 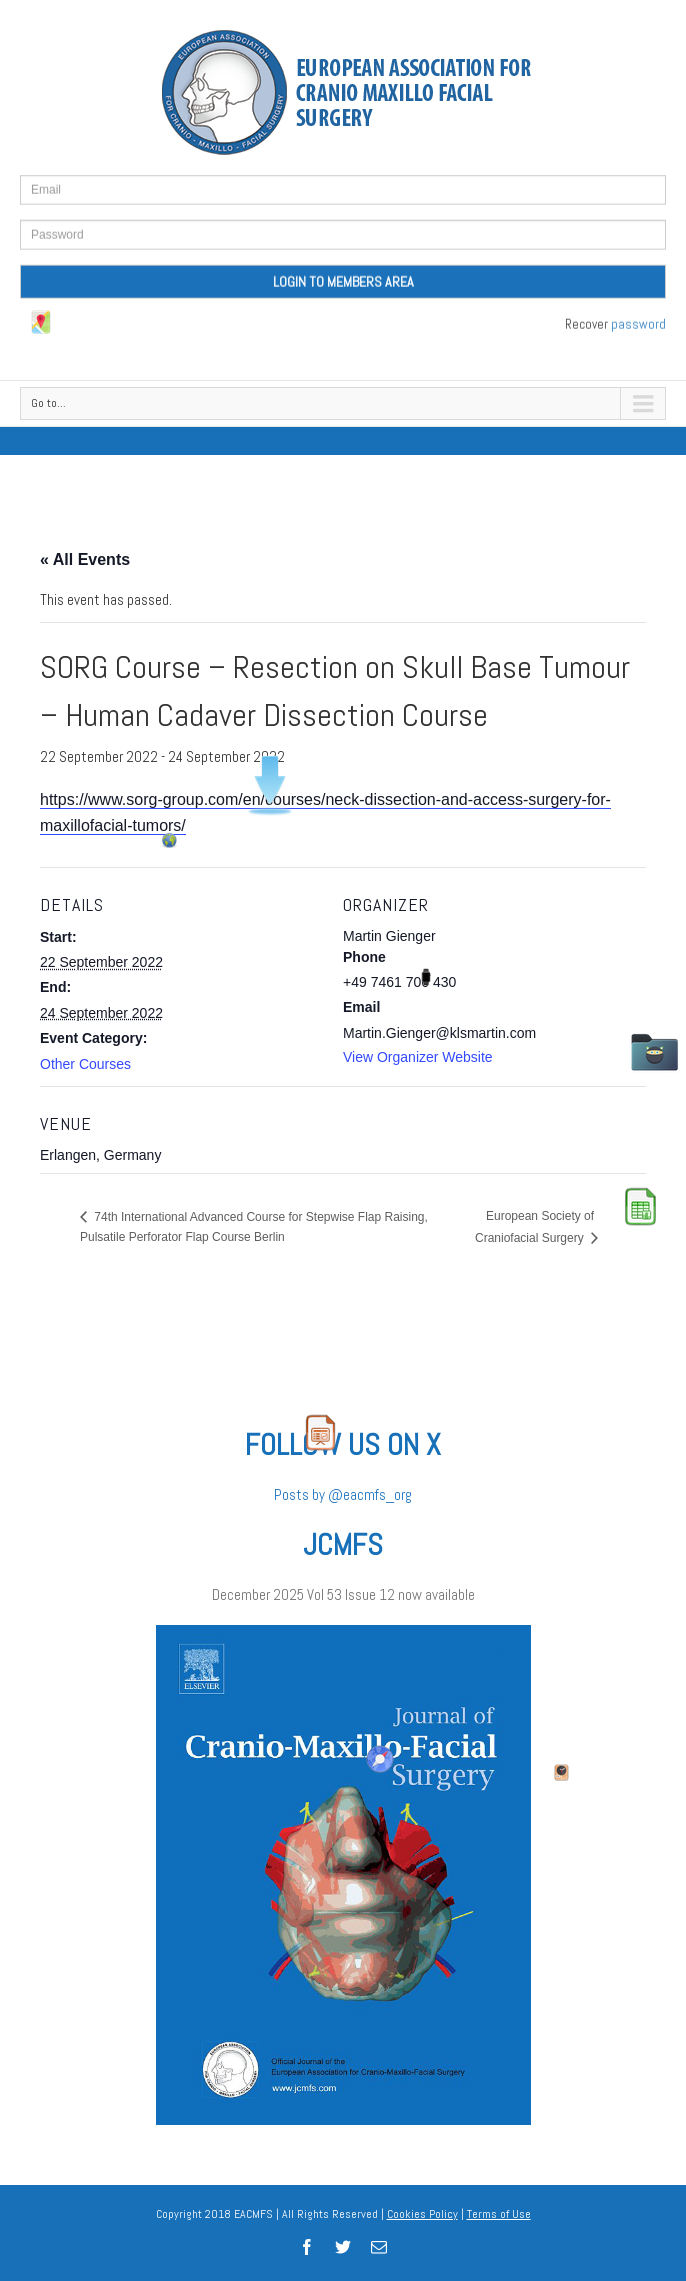 What do you see at coordinates (169, 840) in the screenshot?
I see `indicates web or internet content` at bounding box center [169, 840].